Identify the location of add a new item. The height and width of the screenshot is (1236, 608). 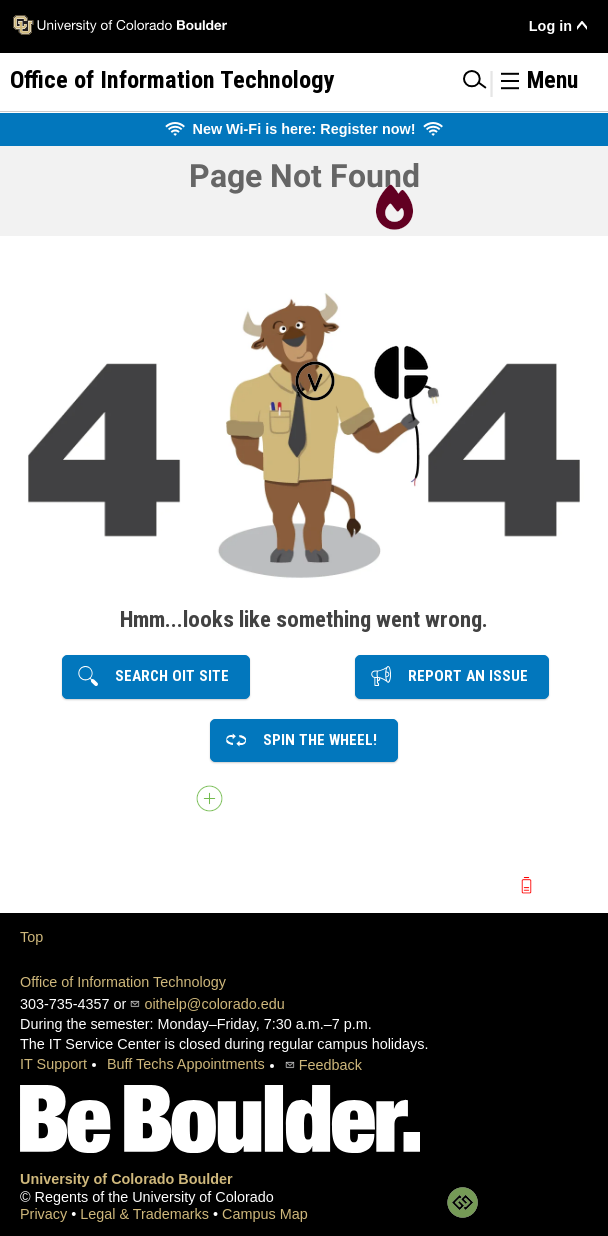
(209, 798).